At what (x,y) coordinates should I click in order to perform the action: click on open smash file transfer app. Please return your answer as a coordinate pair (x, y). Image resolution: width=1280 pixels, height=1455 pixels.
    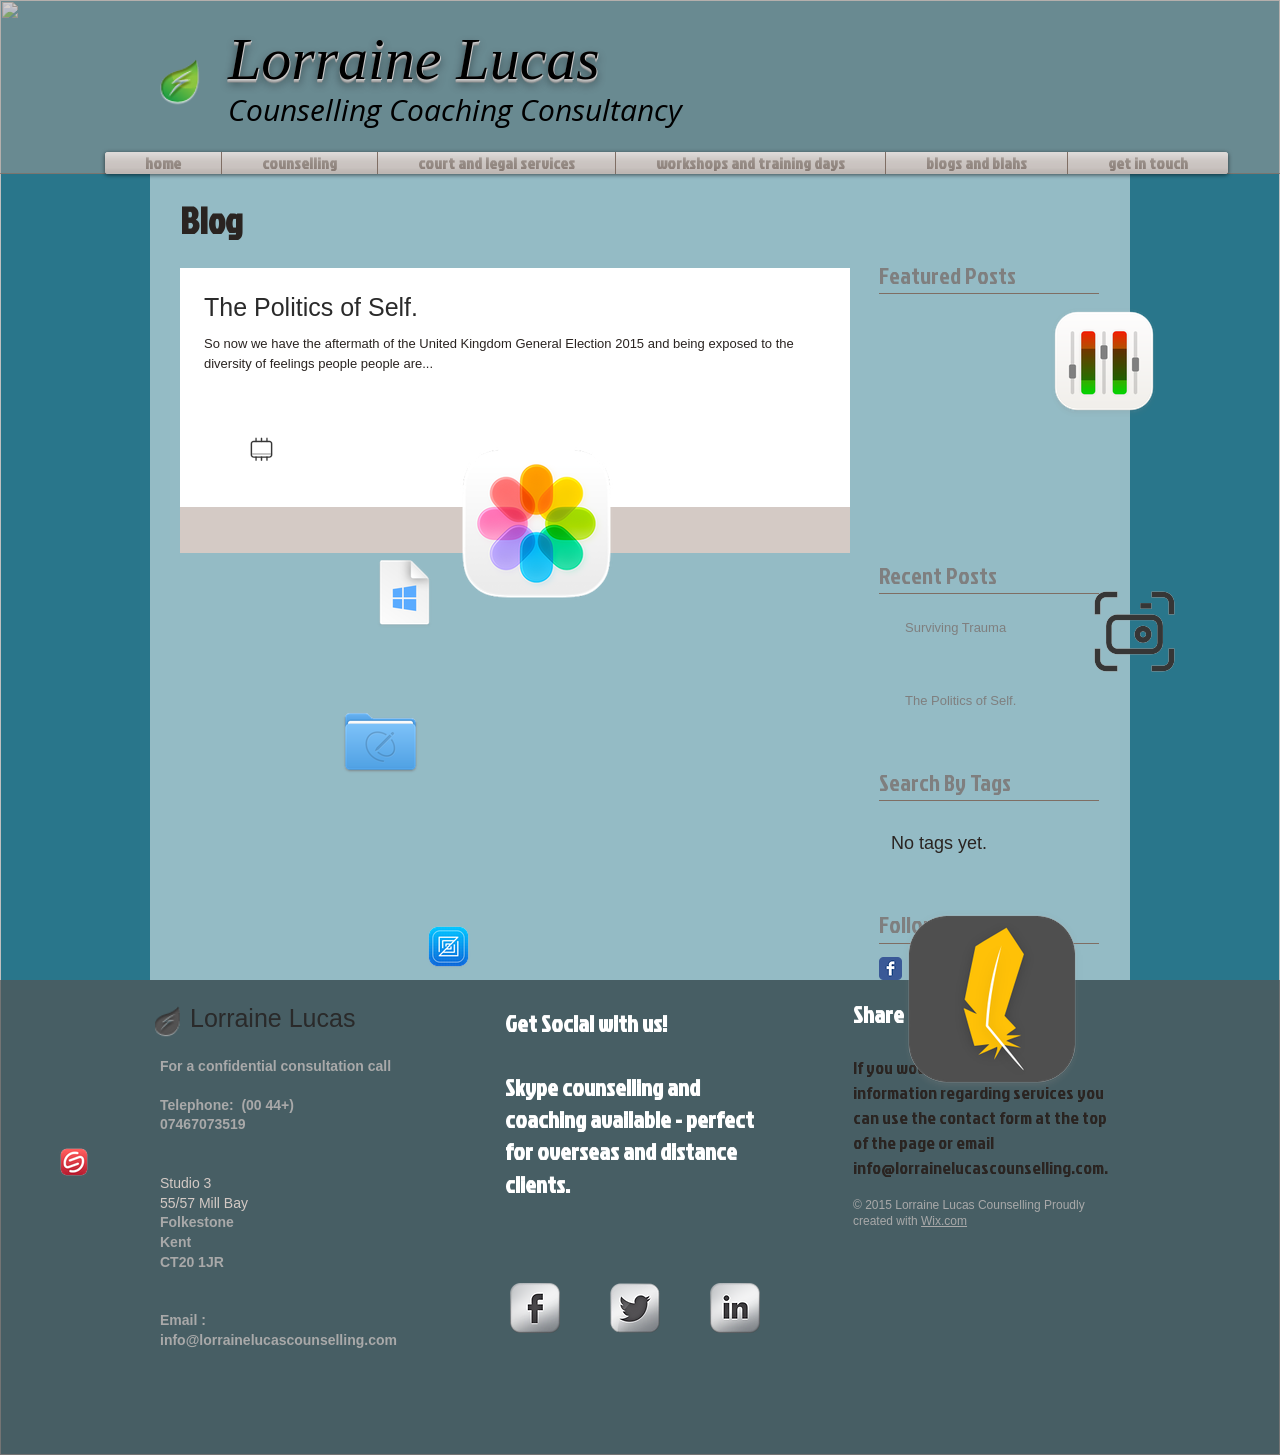
    Looking at the image, I should click on (74, 1162).